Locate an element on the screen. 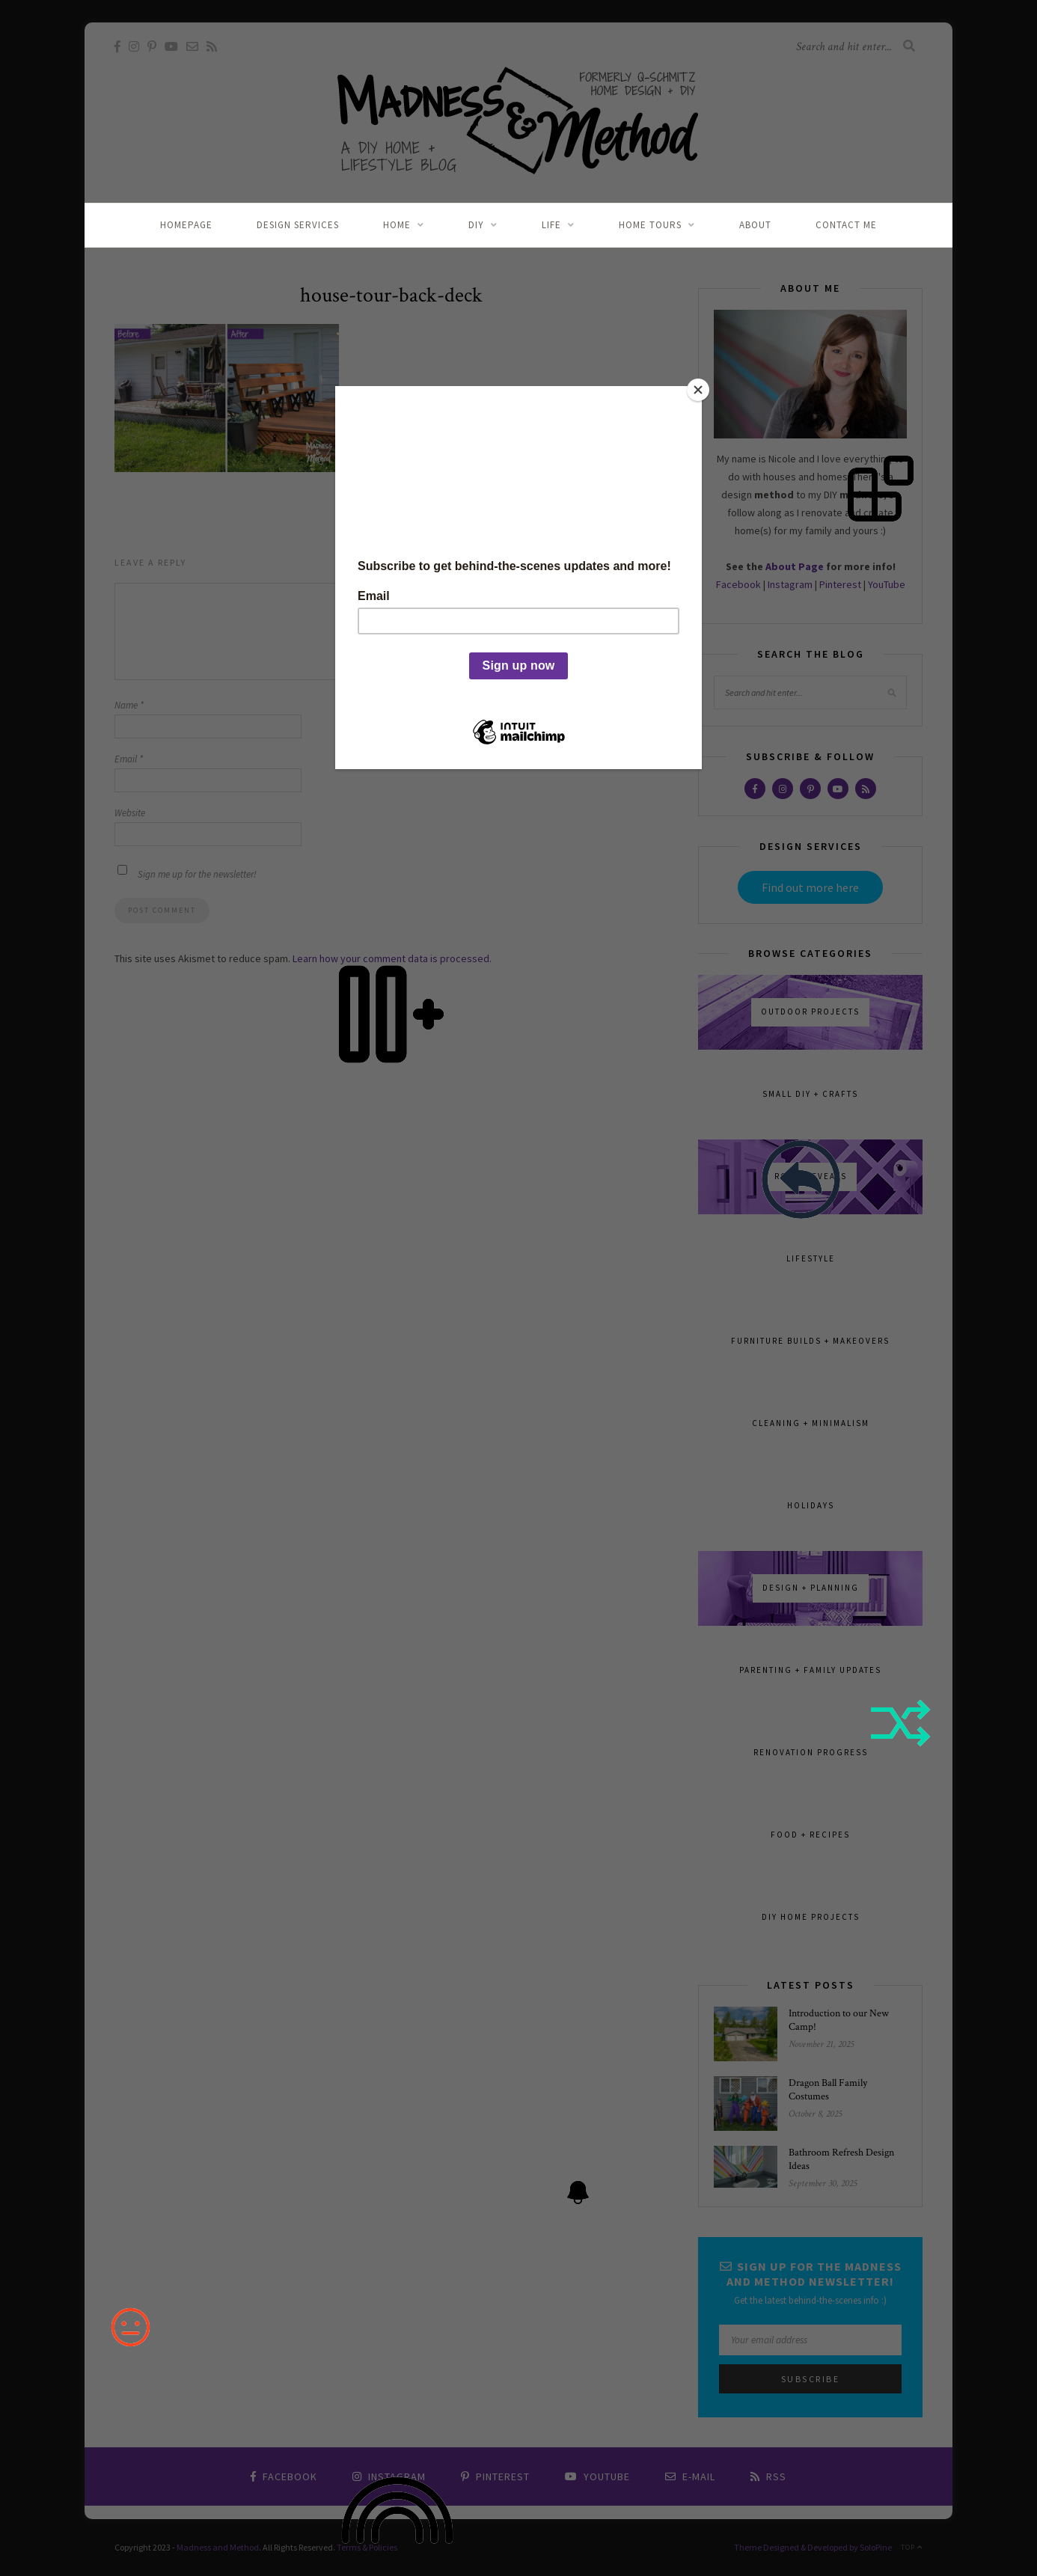 Image resolution: width=1037 pixels, height=2576 pixels. undo the last action is located at coordinates (801, 1179).